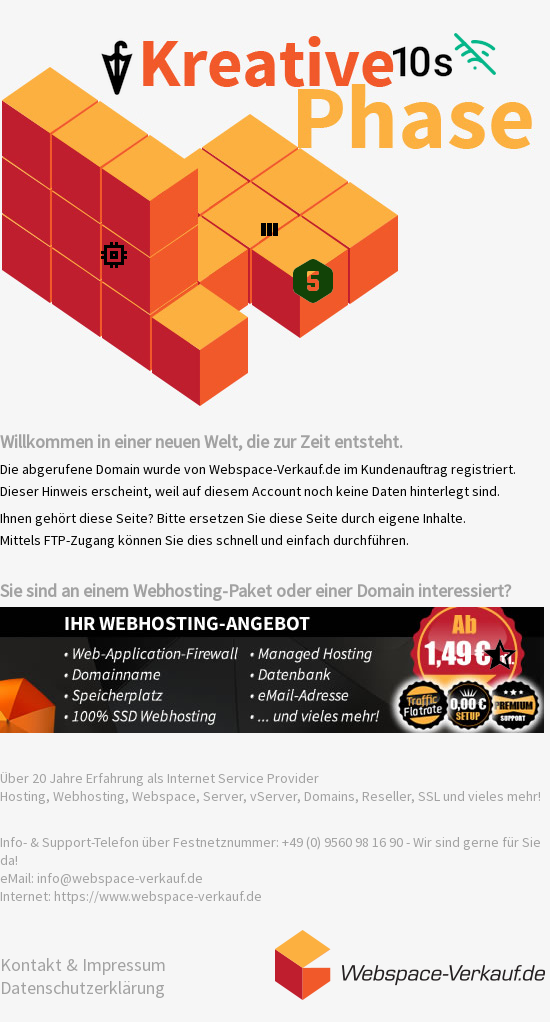 This screenshot has height=1022, width=550. I want to click on indicates a partial or half-star rating, so click(500, 655).